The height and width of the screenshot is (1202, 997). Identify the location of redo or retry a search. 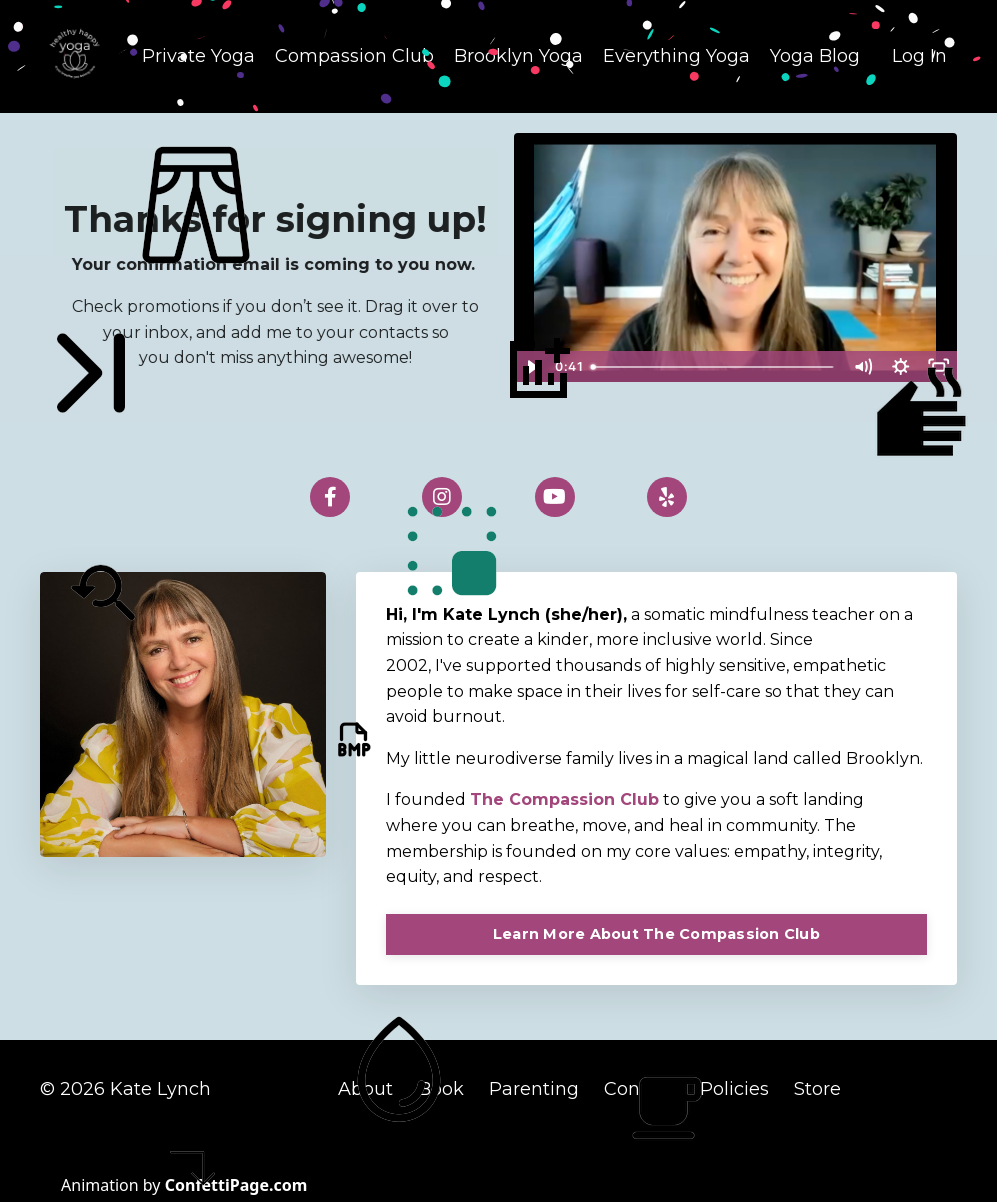
(104, 594).